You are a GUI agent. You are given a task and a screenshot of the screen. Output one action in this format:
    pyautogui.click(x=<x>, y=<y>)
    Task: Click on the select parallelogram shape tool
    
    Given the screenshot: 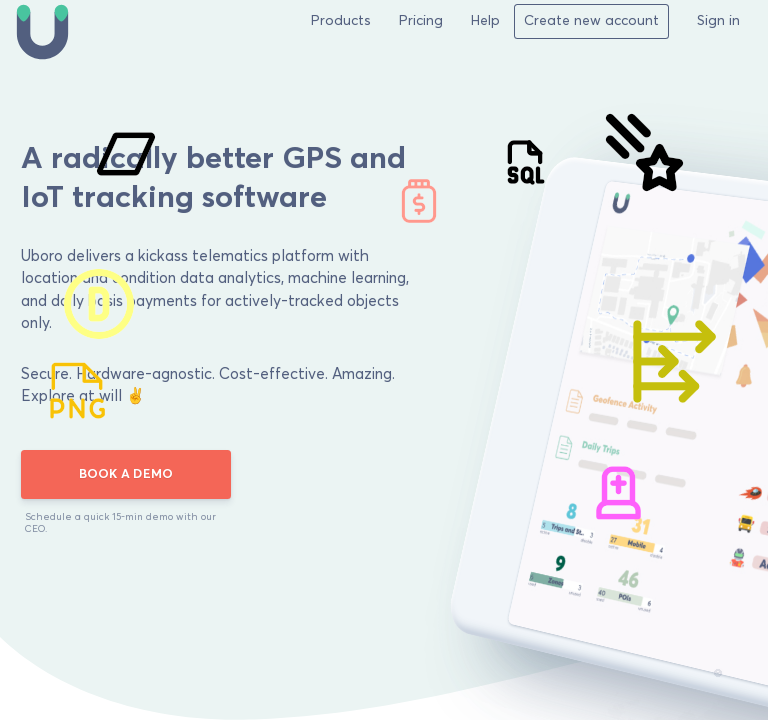 What is the action you would take?
    pyautogui.click(x=126, y=154)
    